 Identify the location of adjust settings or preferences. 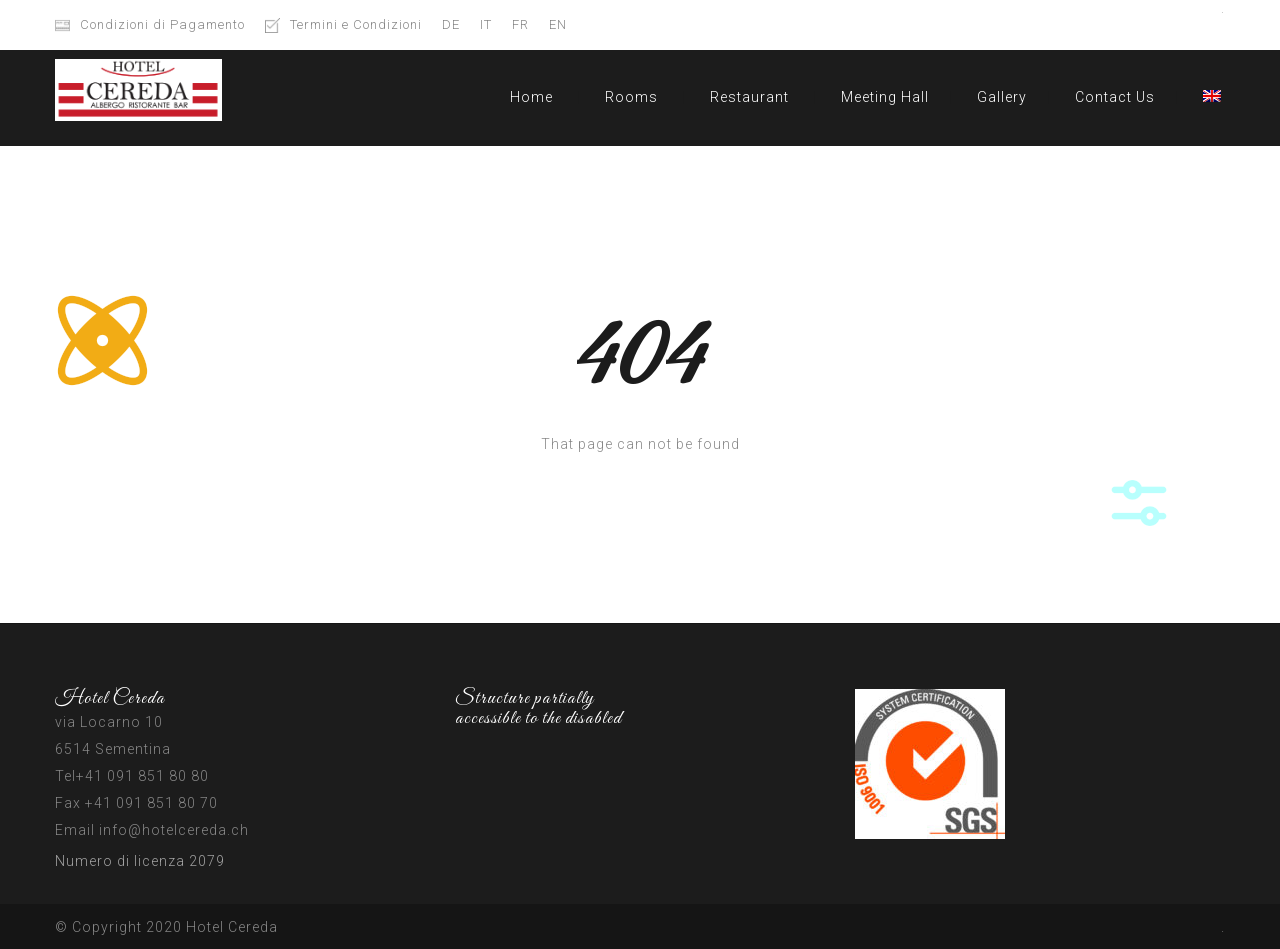
(1139, 503).